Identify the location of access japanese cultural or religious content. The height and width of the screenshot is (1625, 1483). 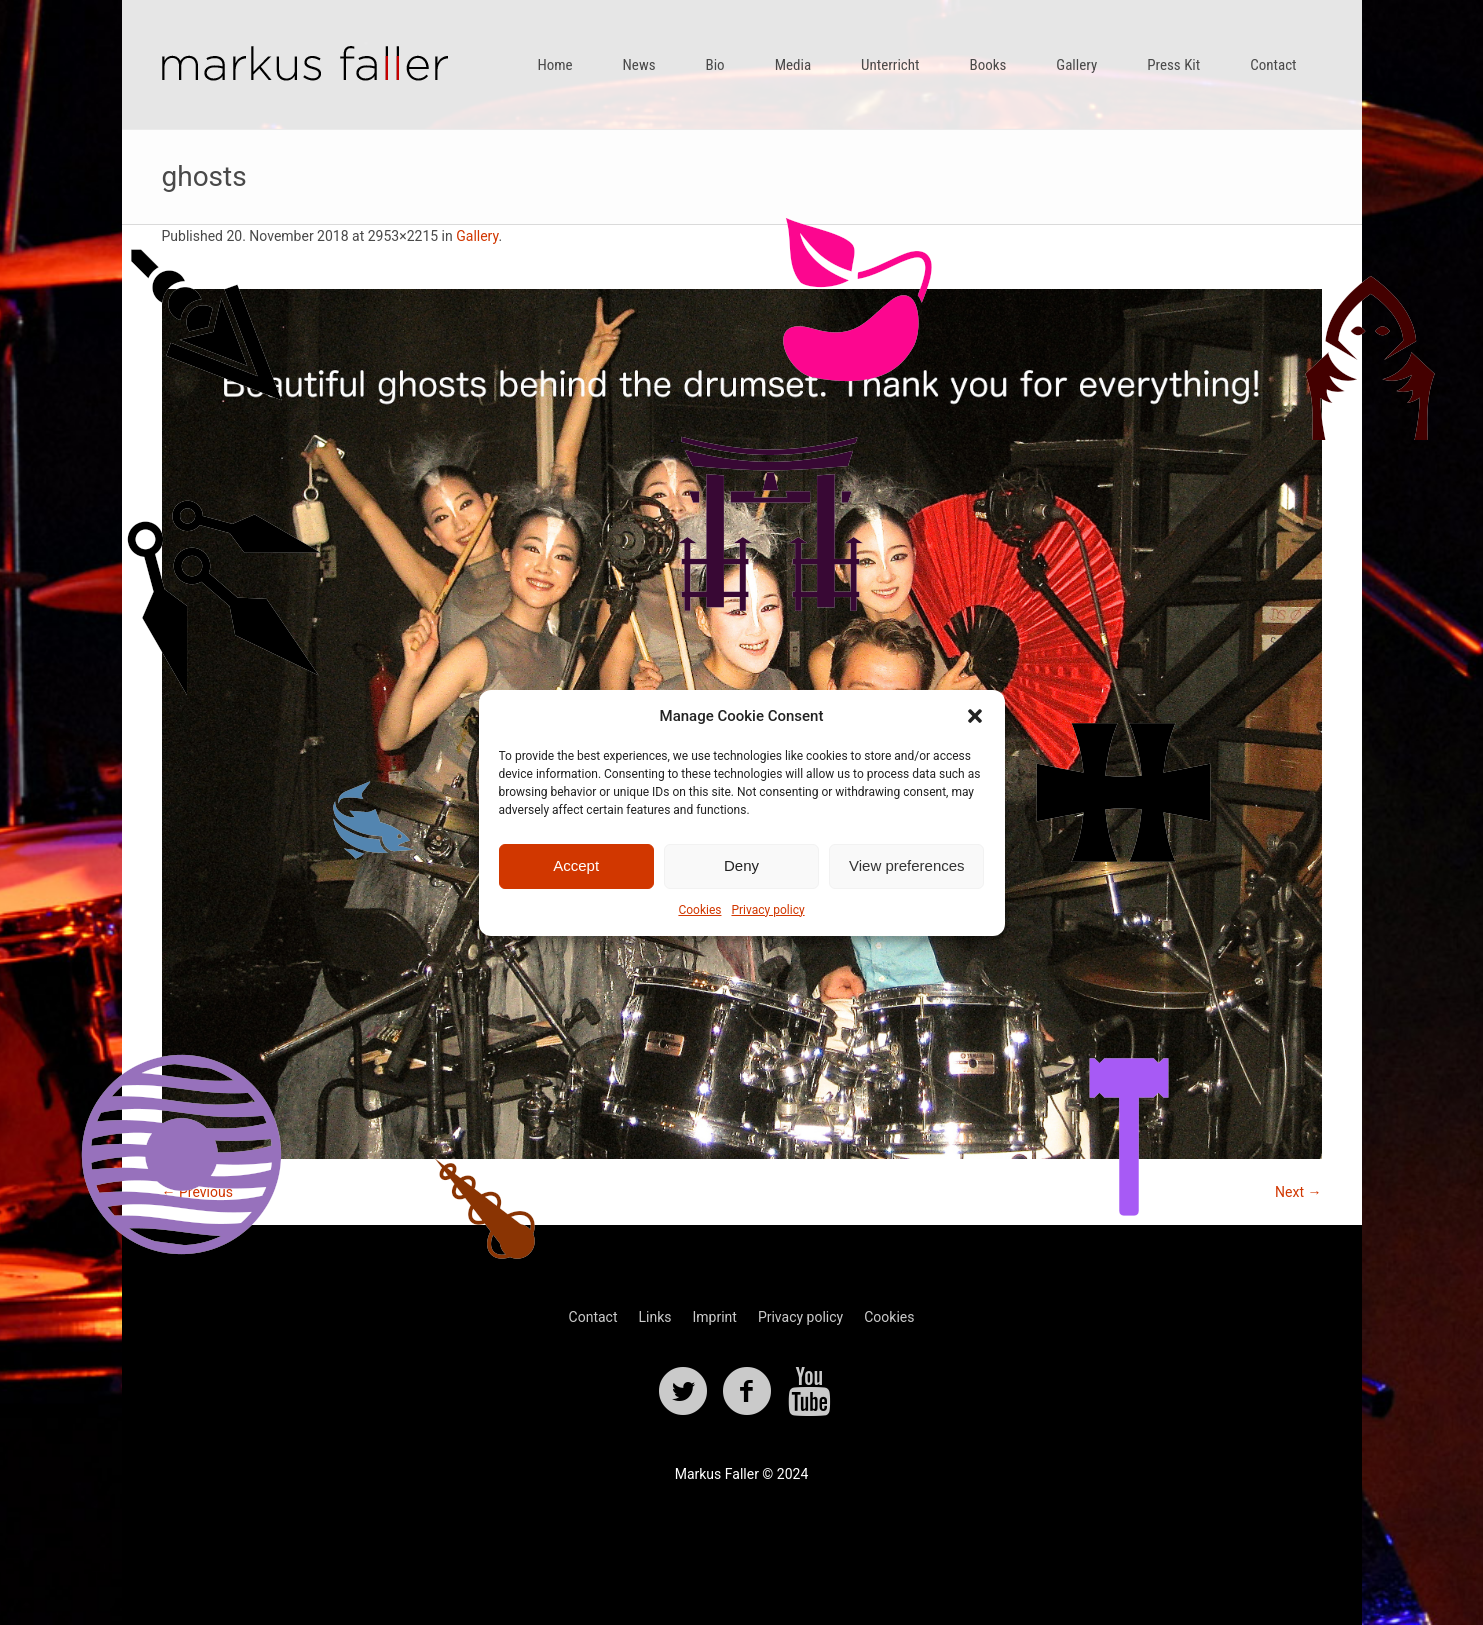
(770, 518).